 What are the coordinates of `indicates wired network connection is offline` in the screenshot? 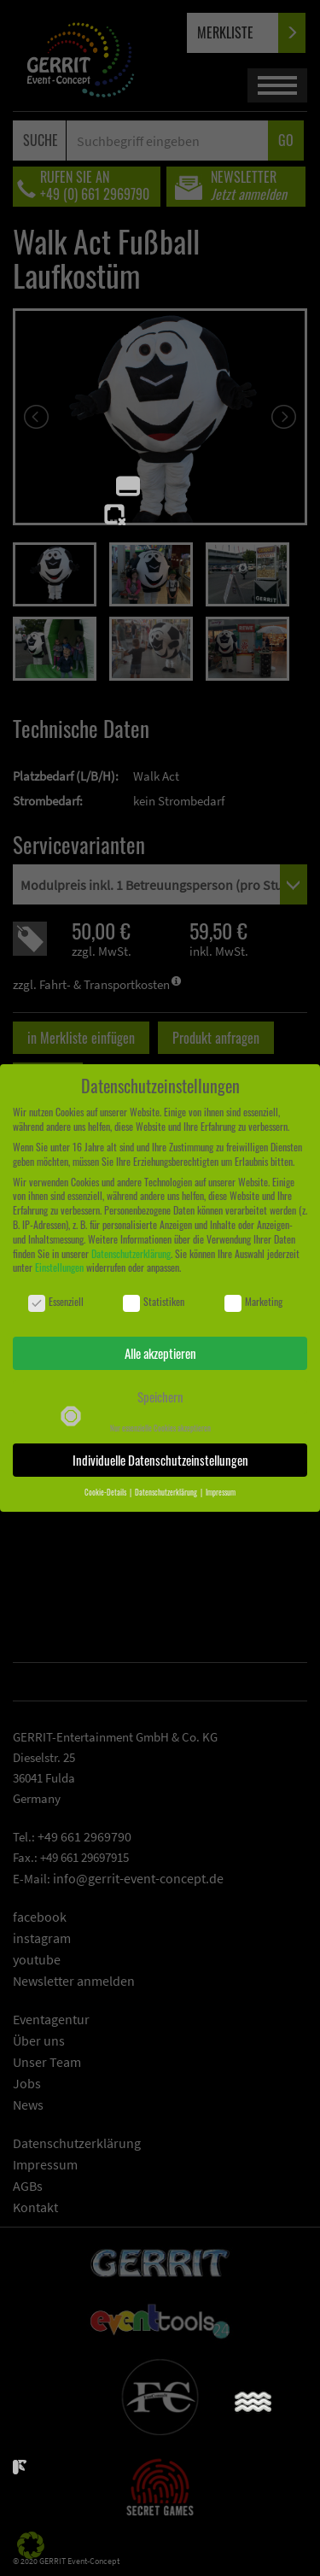 It's located at (114, 514).